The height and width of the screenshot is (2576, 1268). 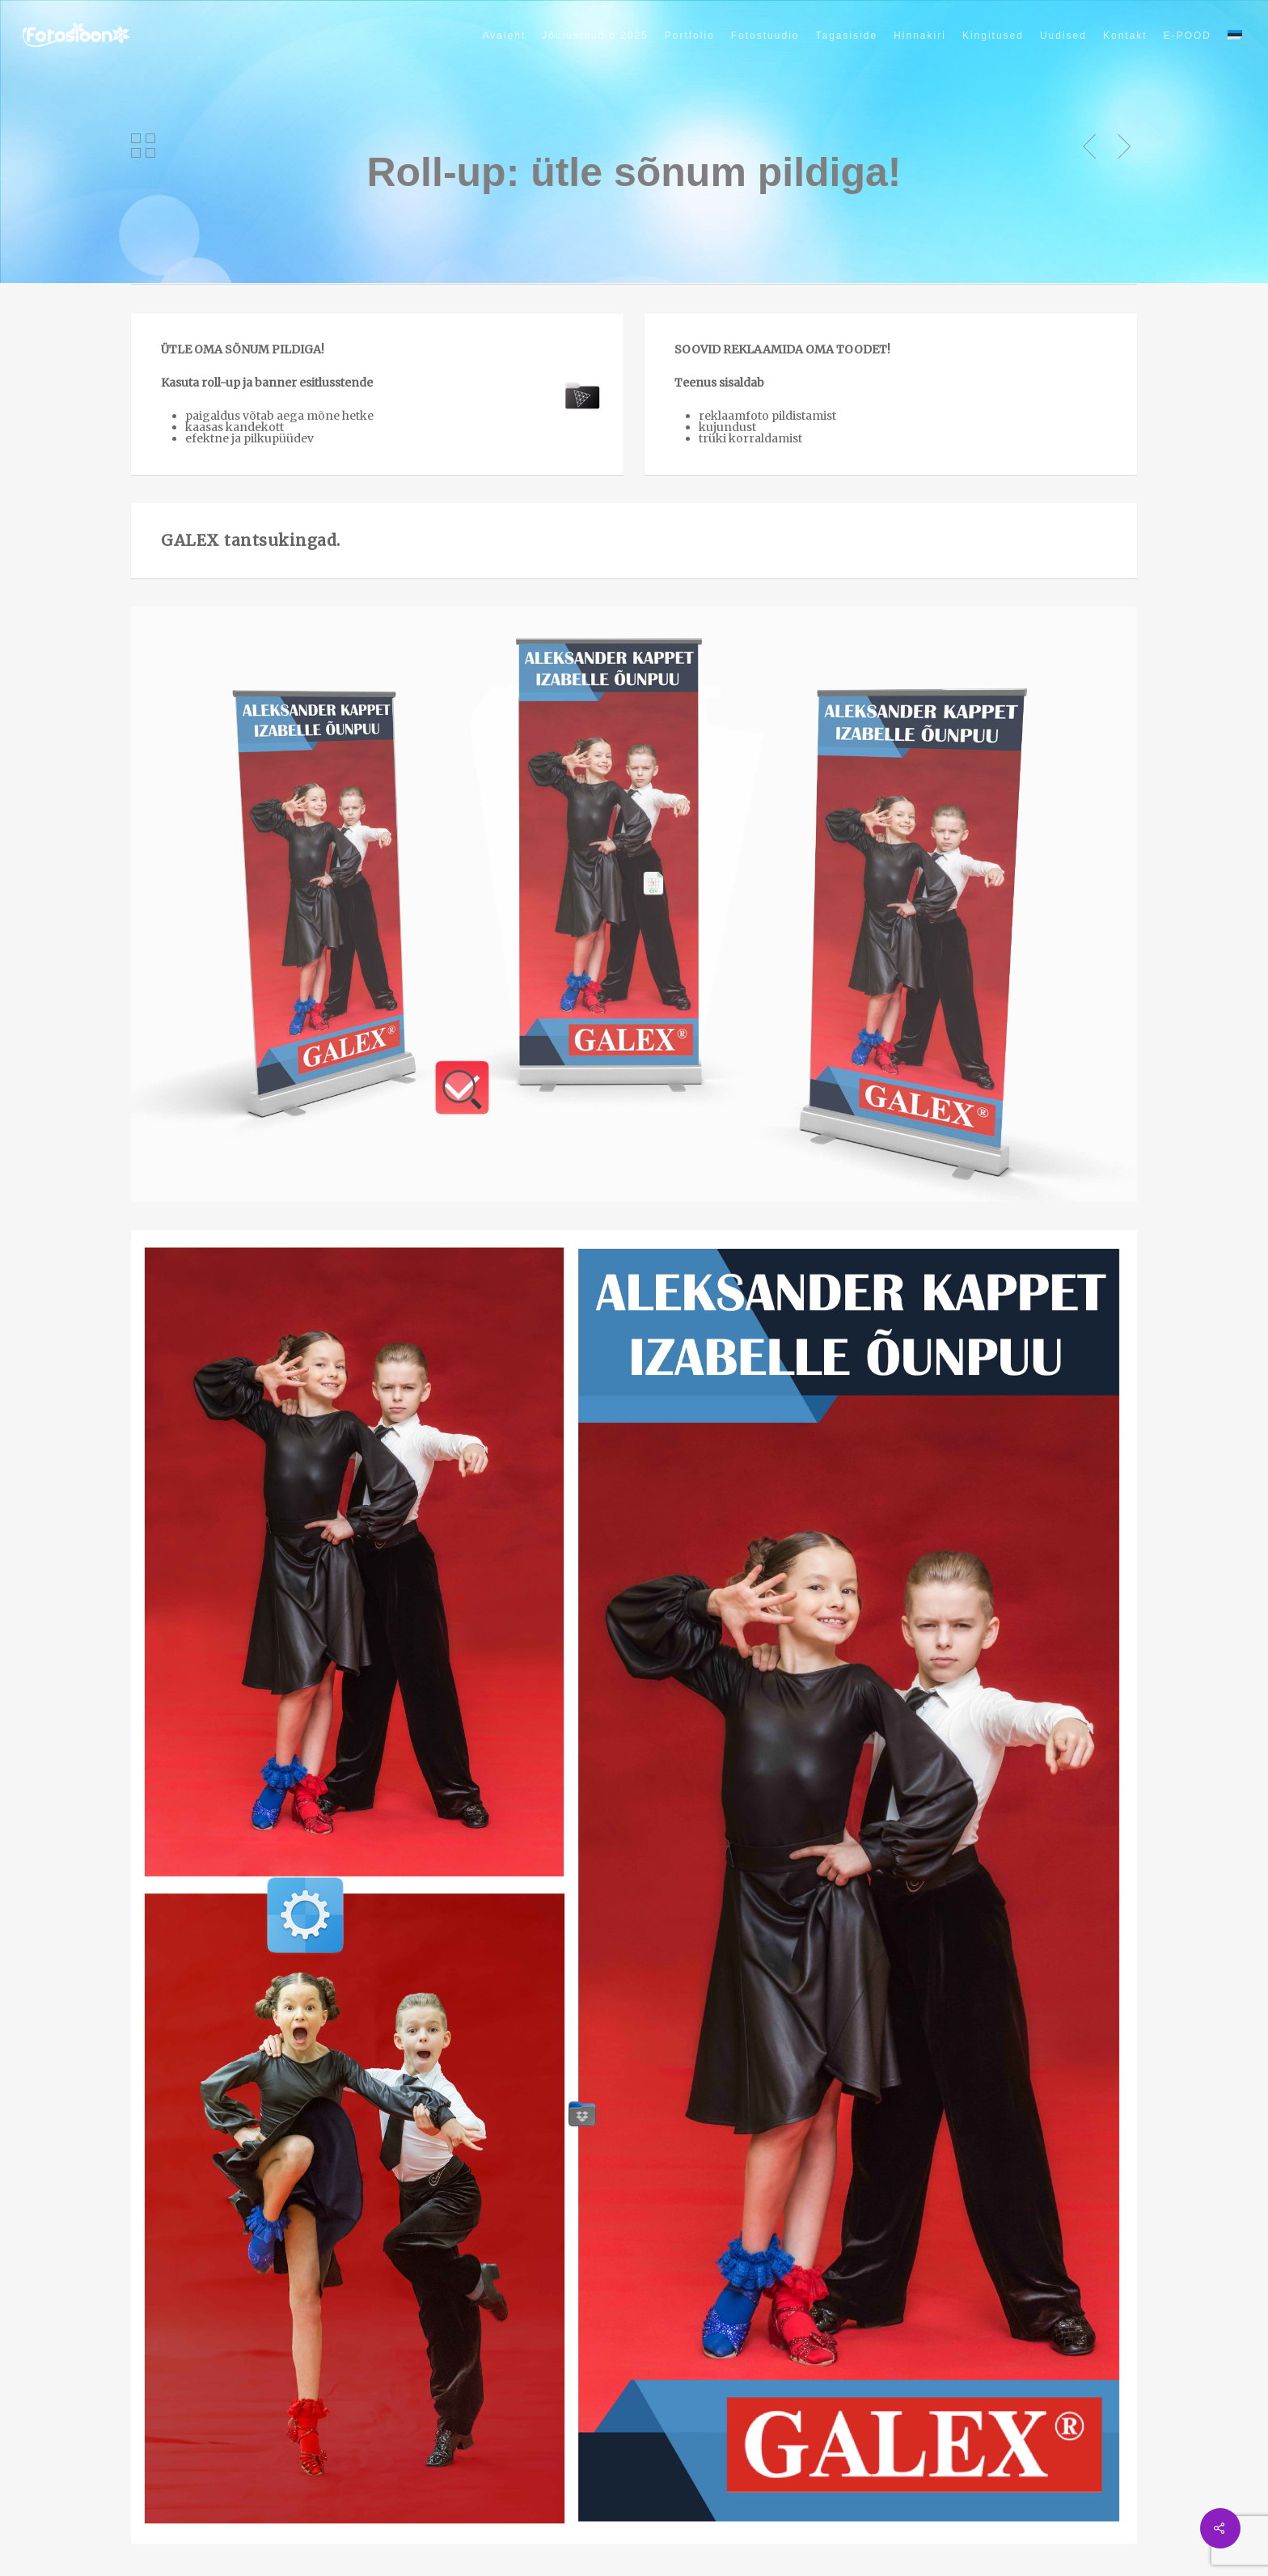 What do you see at coordinates (305, 1914) in the screenshot?
I see `ms-dos or windows executable file` at bounding box center [305, 1914].